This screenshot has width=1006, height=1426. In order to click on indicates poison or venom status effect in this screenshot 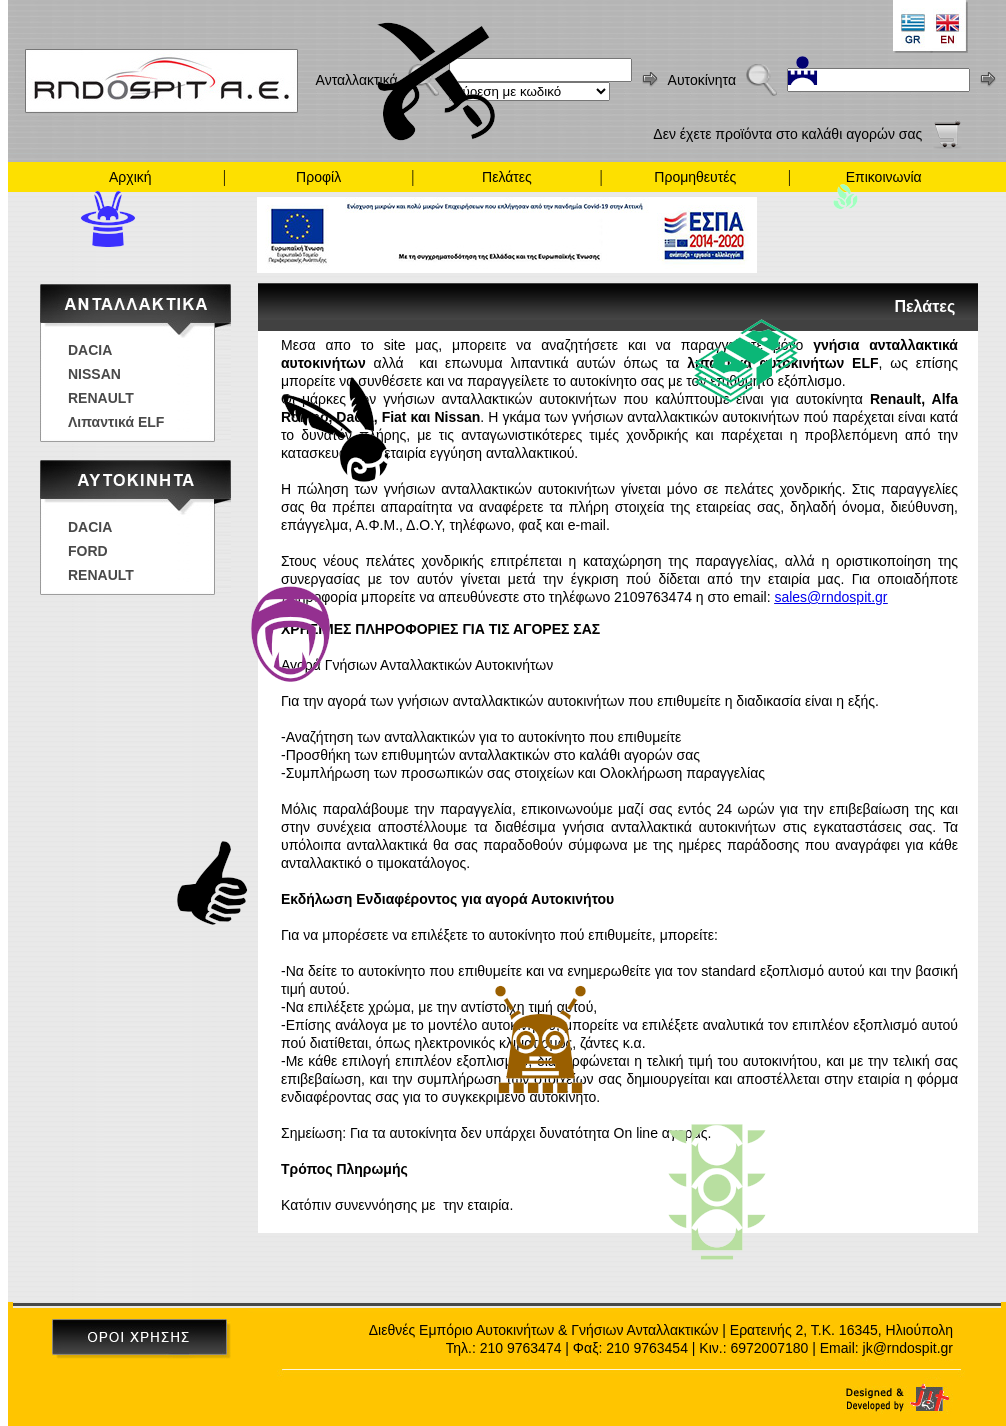, I will do `click(291, 634)`.